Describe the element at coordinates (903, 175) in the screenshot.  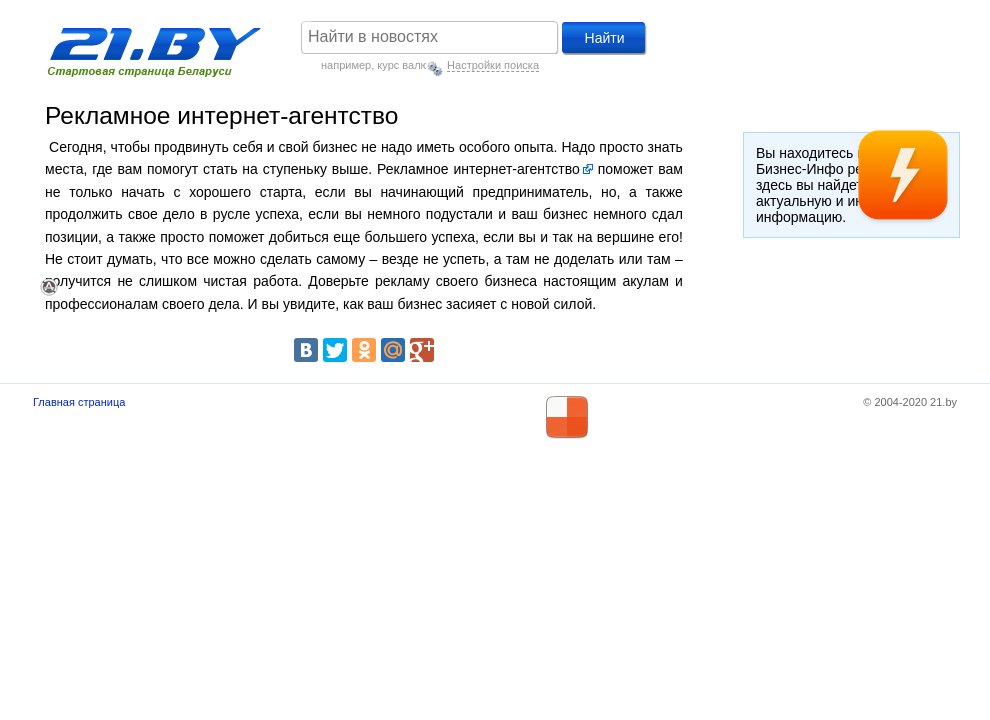
I see `open newsflash rss reader app` at that location.